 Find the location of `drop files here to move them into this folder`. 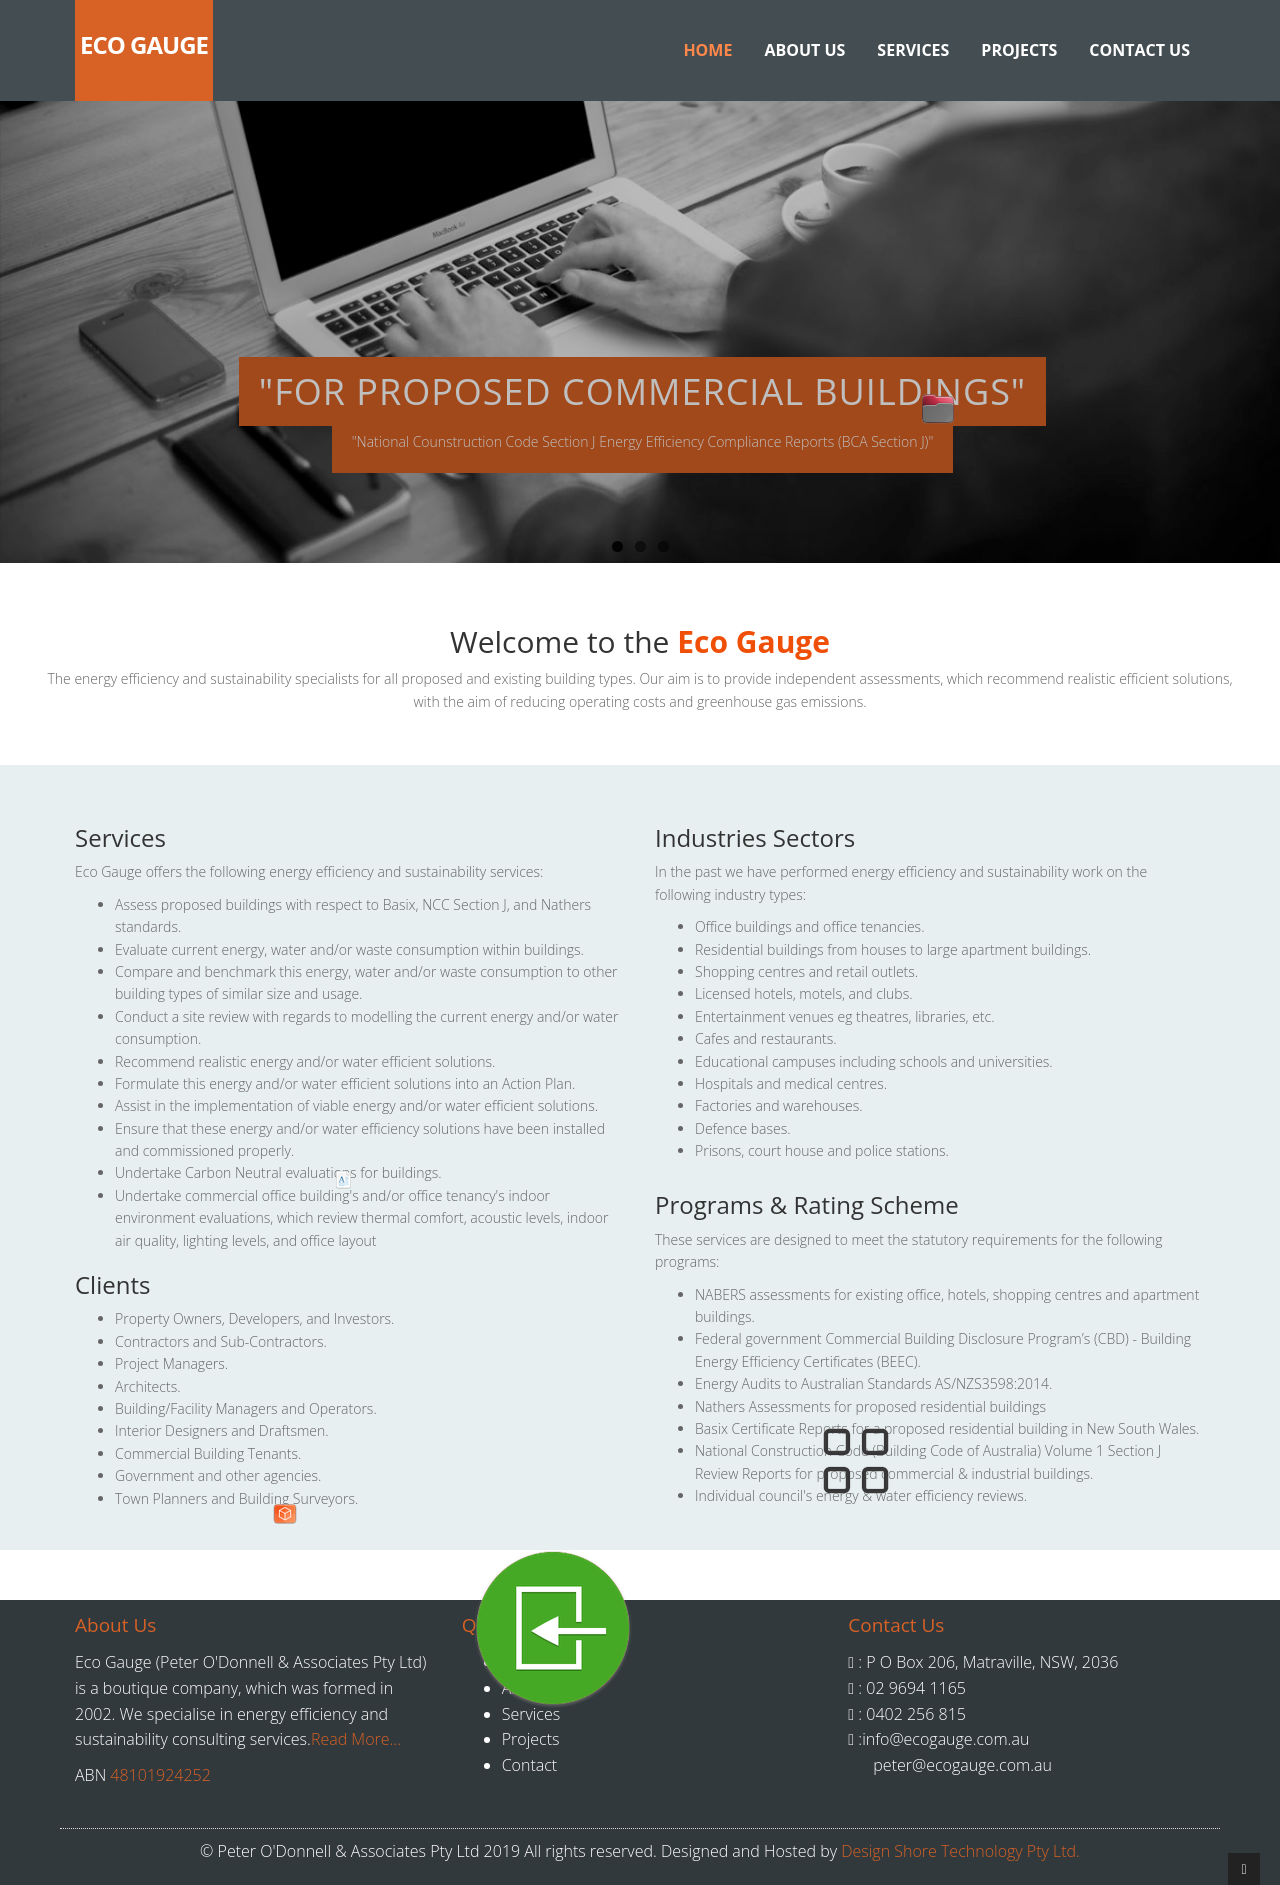

drop files here to move them into this folder is located at coordinates (938, 408).